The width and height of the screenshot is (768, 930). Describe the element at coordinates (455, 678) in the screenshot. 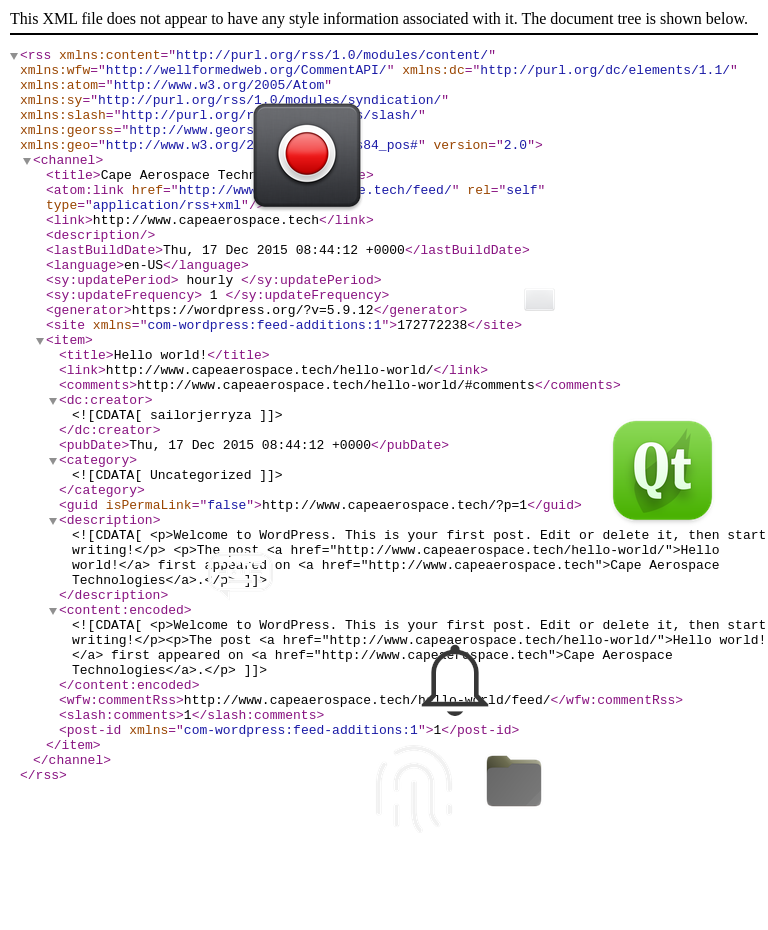

I see `access notification settings` at that location.